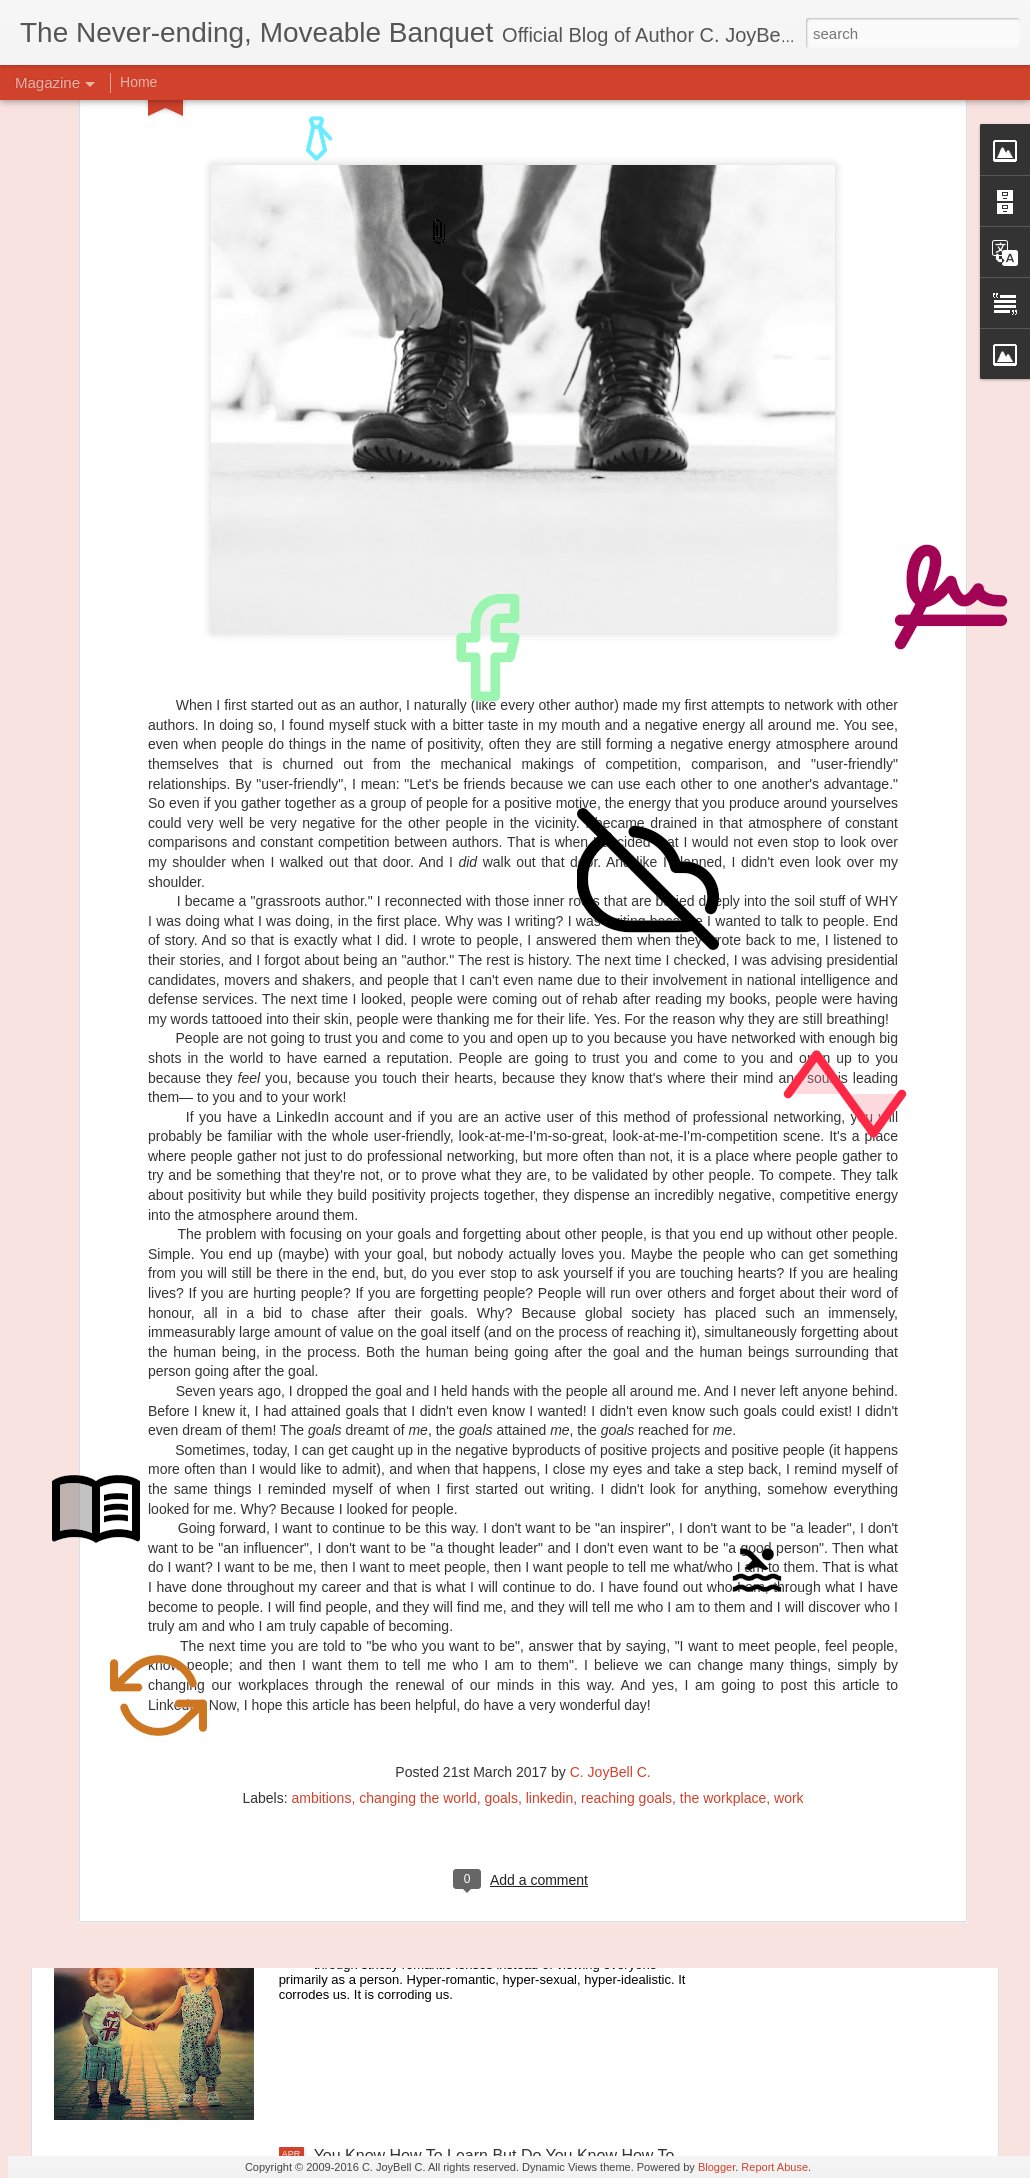  What do you see at coordinates (757, 1570) in the screenshot?
I see `view pool or swimming amenities` at bounding box center [757, 1570].